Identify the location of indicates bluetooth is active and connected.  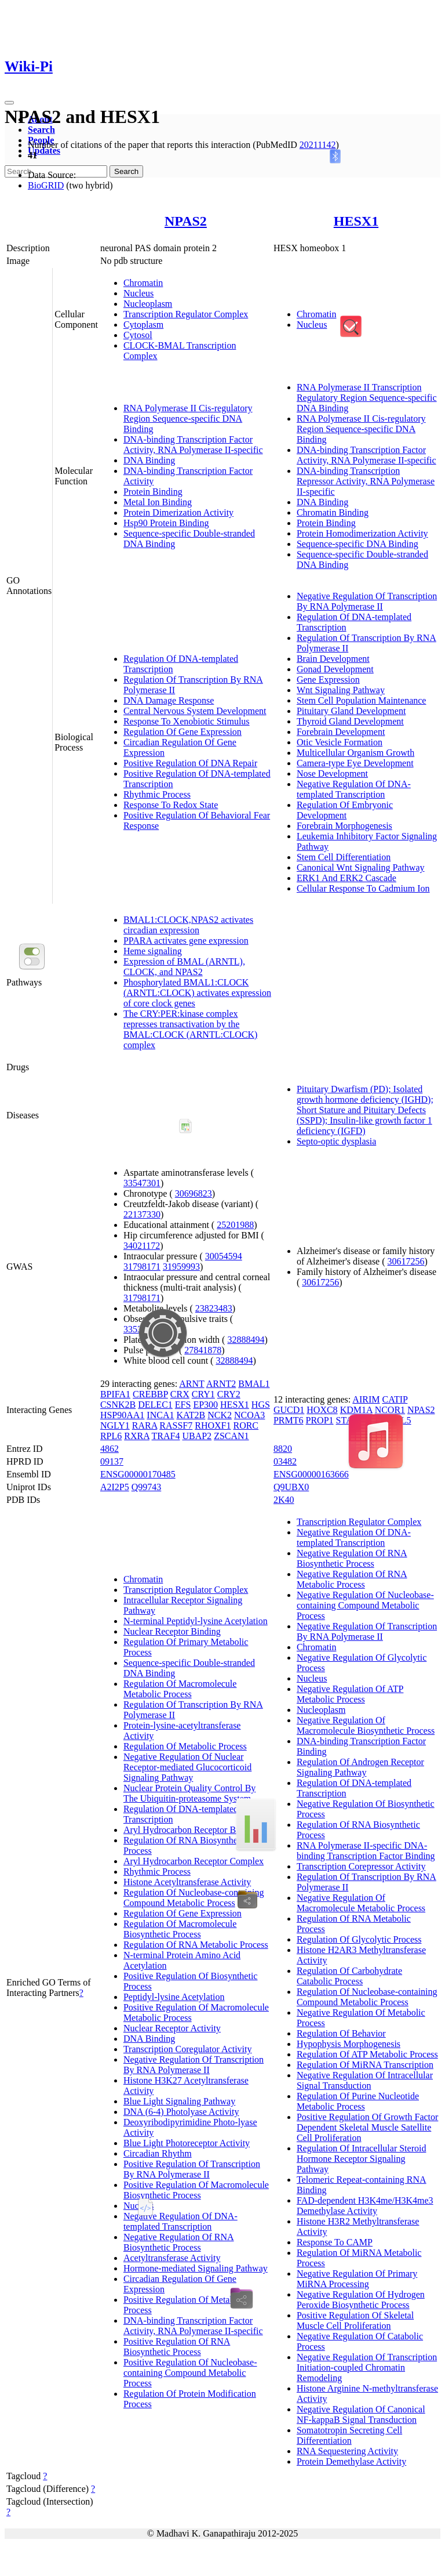
(335, 156).